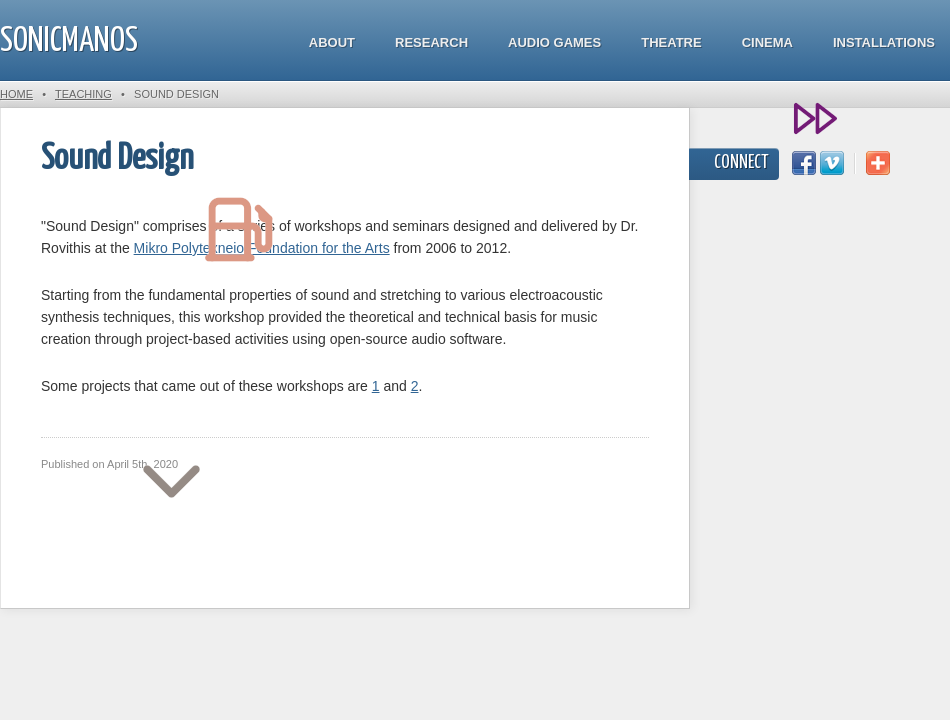 The image size is (950, 720). What do you see at coordinates (240, 229) in the screenshot?
I see `find nearby gas stations` at bounding box center [240, 229].